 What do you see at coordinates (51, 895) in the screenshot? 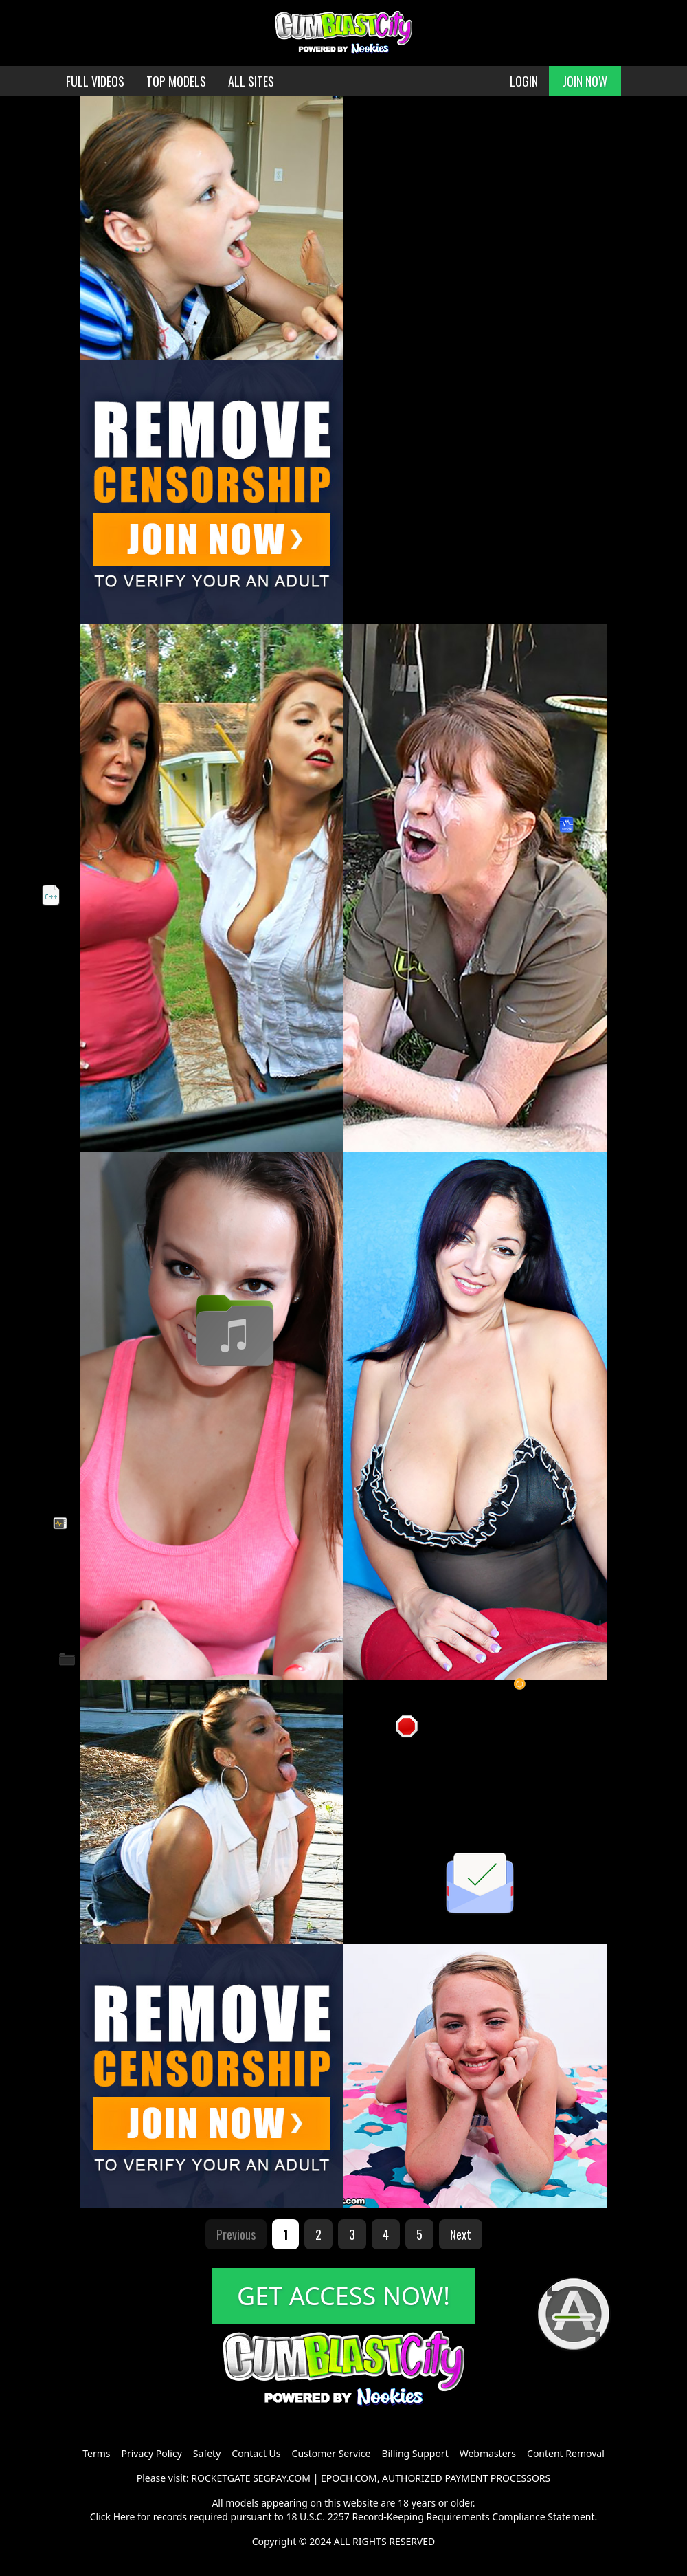
I see `a C++ source code file` at bounding box center [51, 895].